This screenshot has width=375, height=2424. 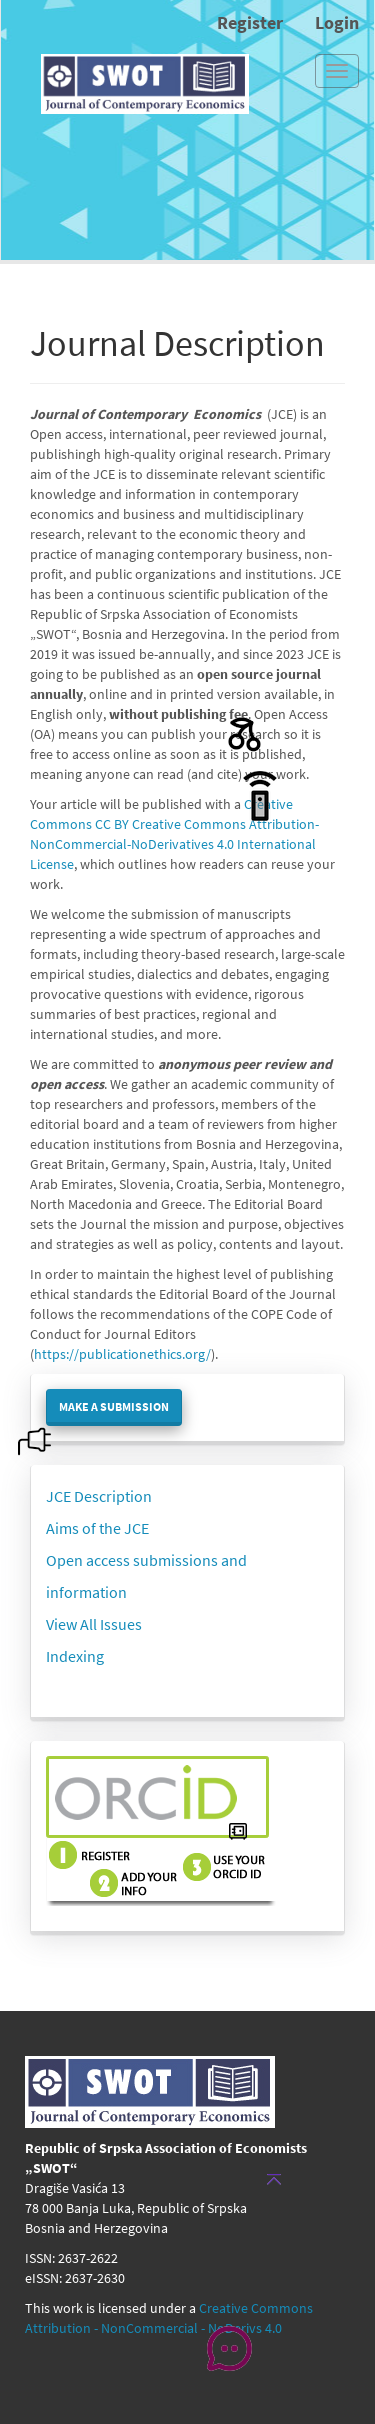 What do you see at coordinates (244, 733) in the screenshot?
I see `indicates fruit or produce category` at bounding box center [244, 733].